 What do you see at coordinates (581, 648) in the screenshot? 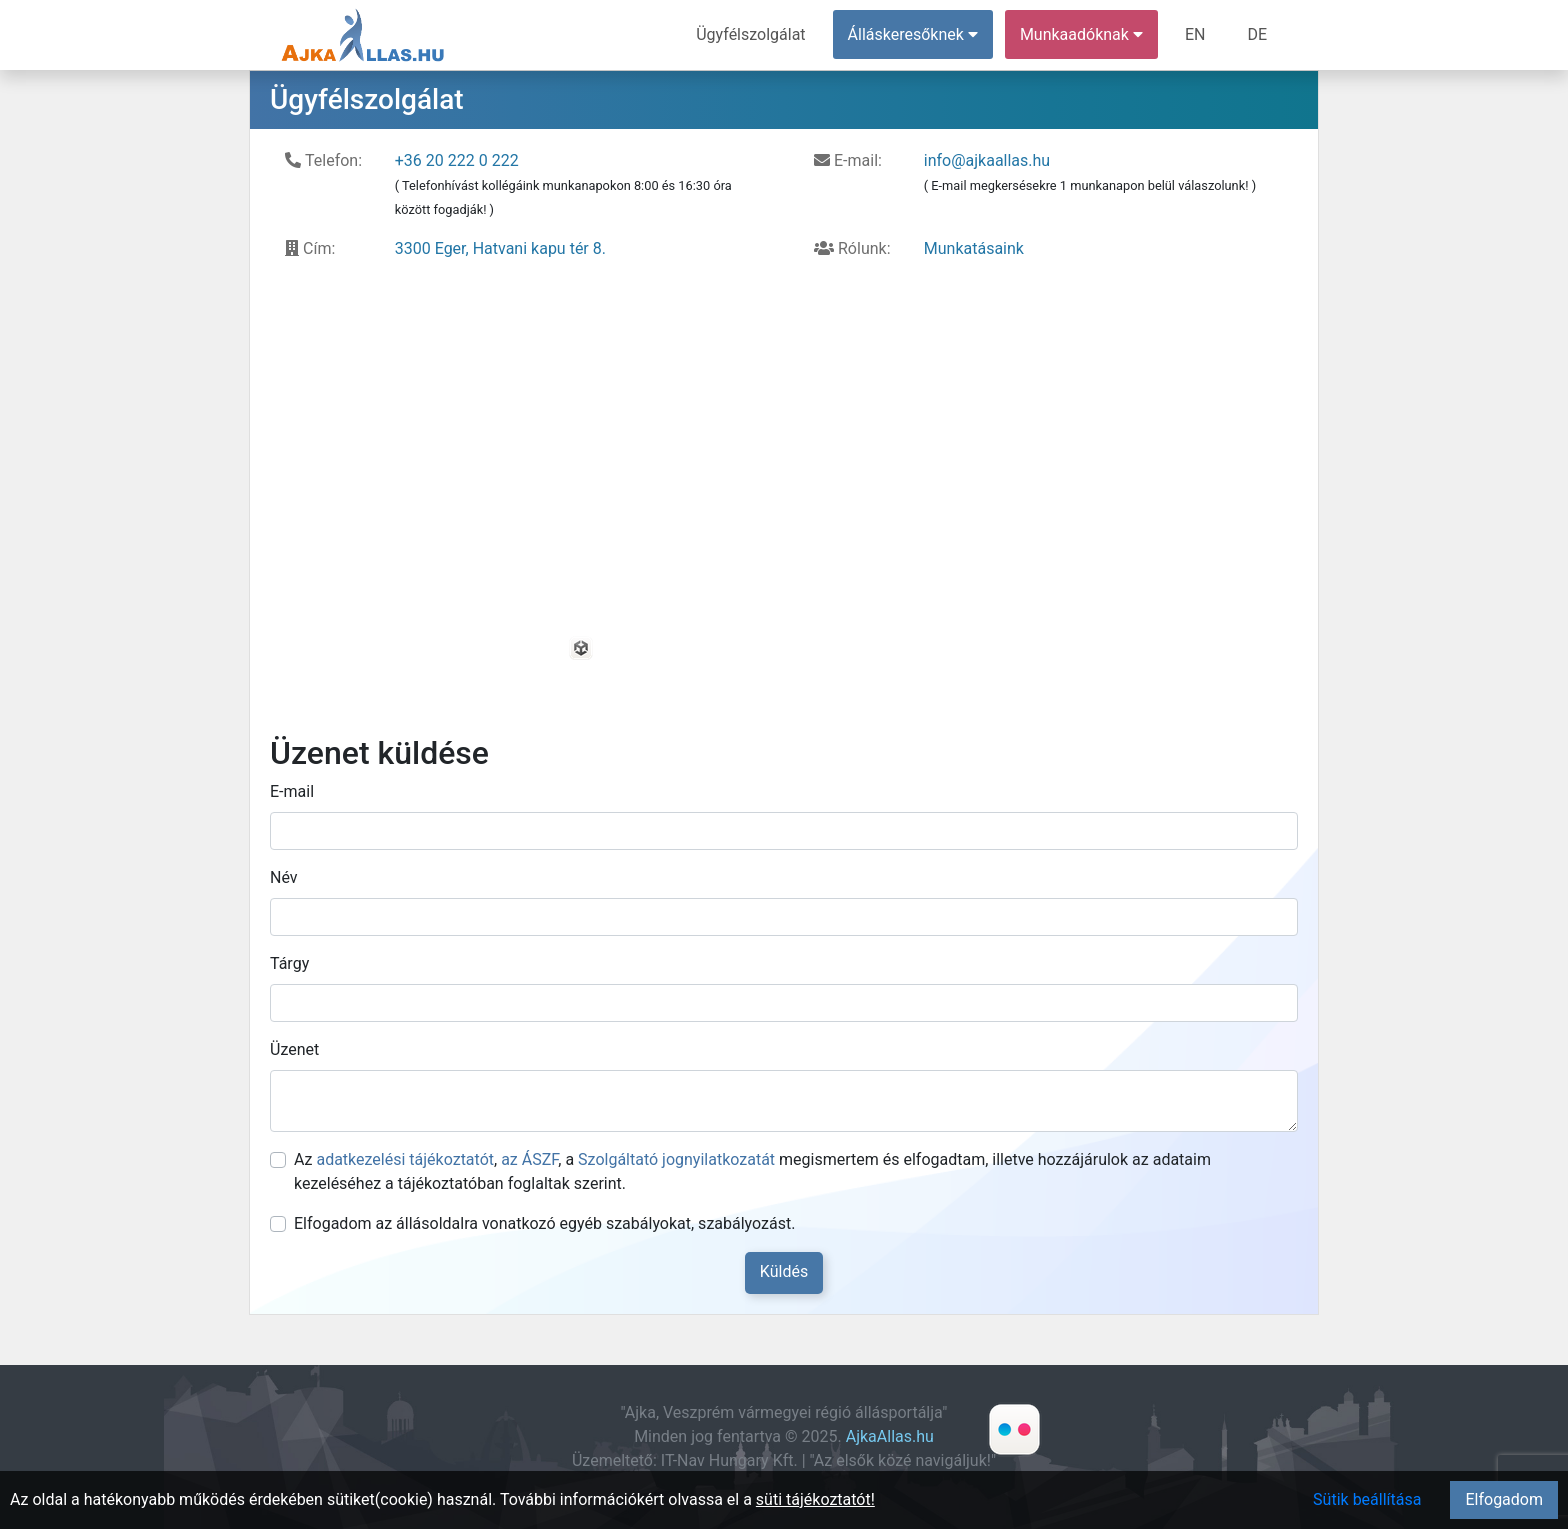
I see `open unity hub application` at bounding box center [581, 648].